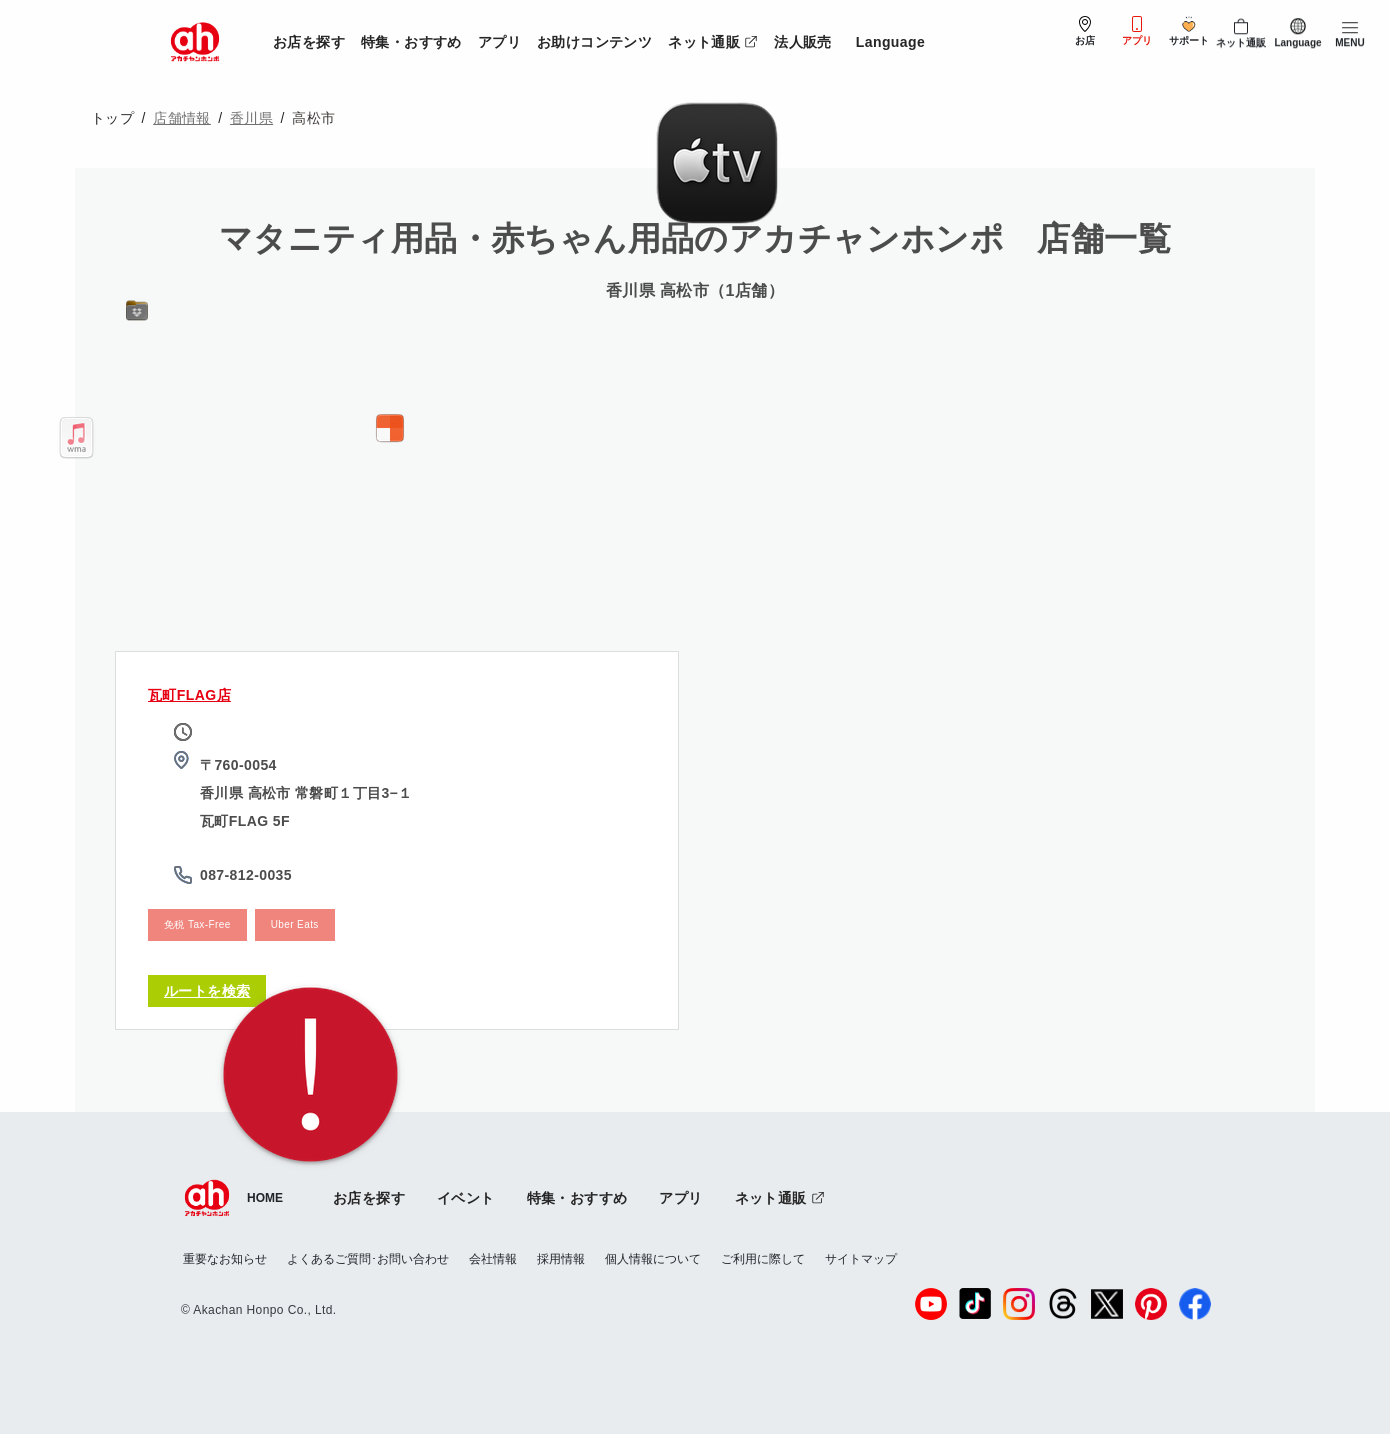 The image size is (1390, 1434). What do you see at coordinates (717, 163) in the screenshot?
I see `open the apple tv app` at bounding box center [717, 163].